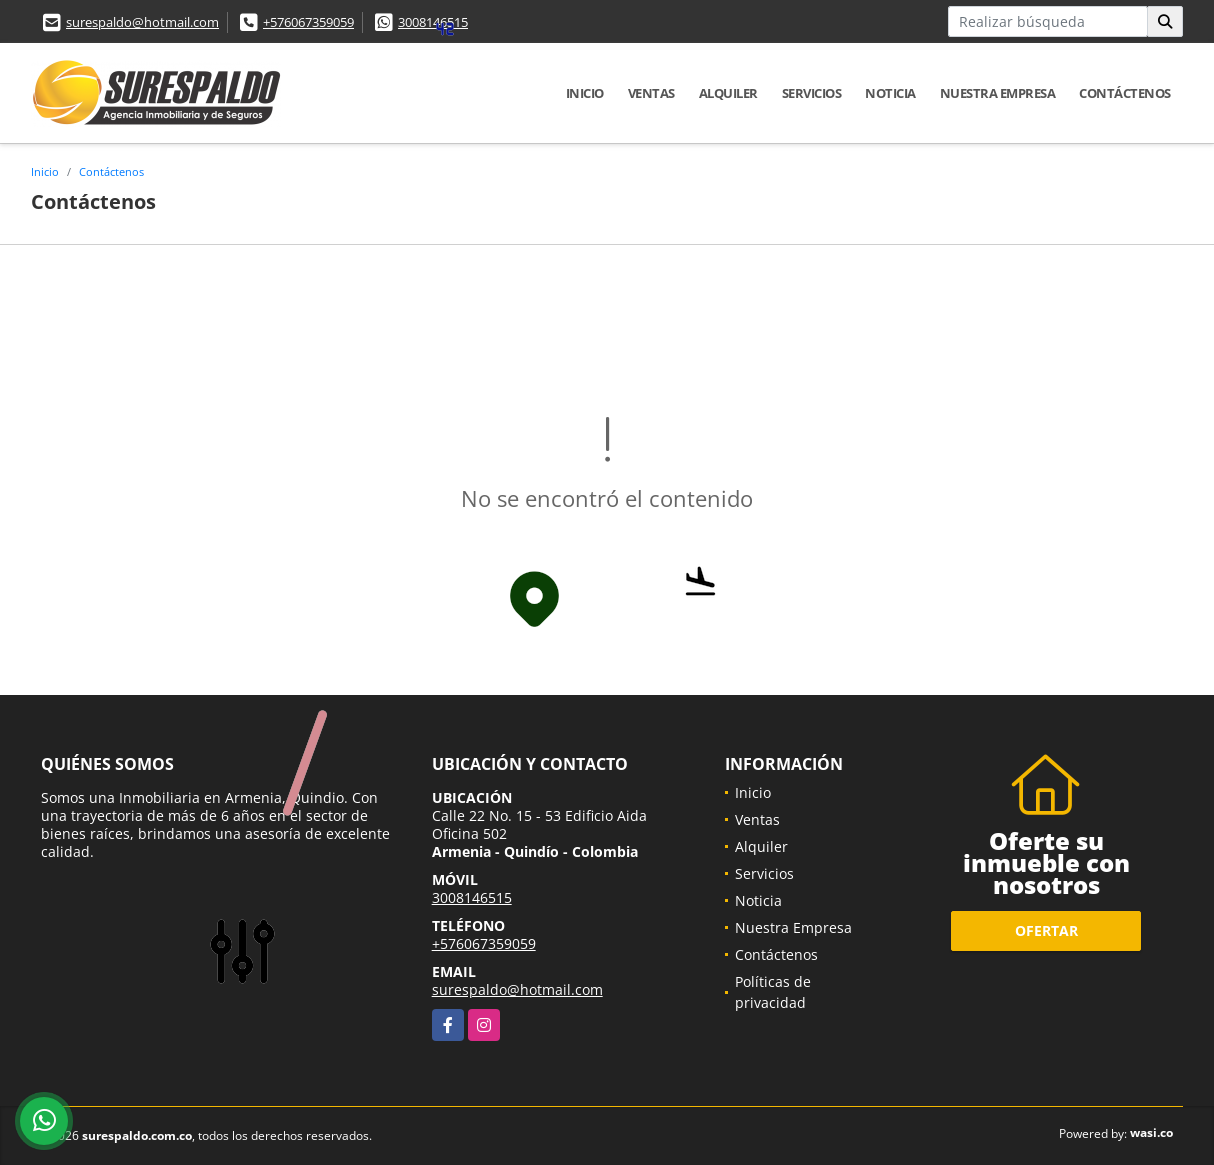  What do you see at coordinates (700, 581) in the screenshot?
I see `indicates arriving flight status` at bounding box center [700, 581].